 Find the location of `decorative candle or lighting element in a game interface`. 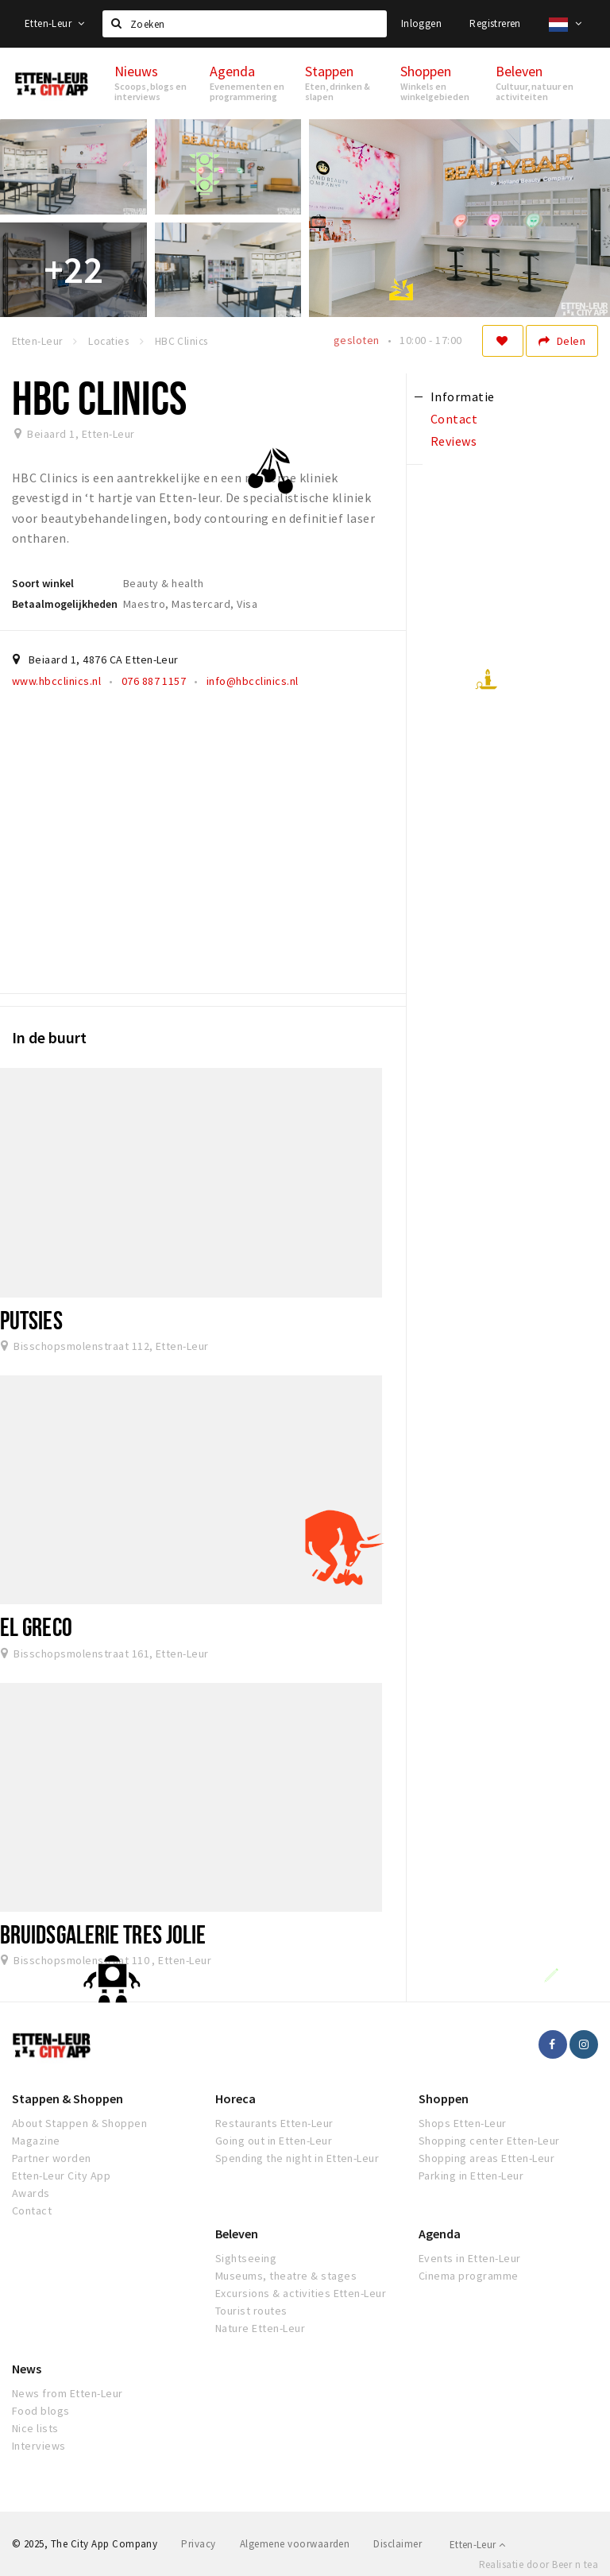

decorative candle or lighting element in a game interface is located at coordinates (486, 680).